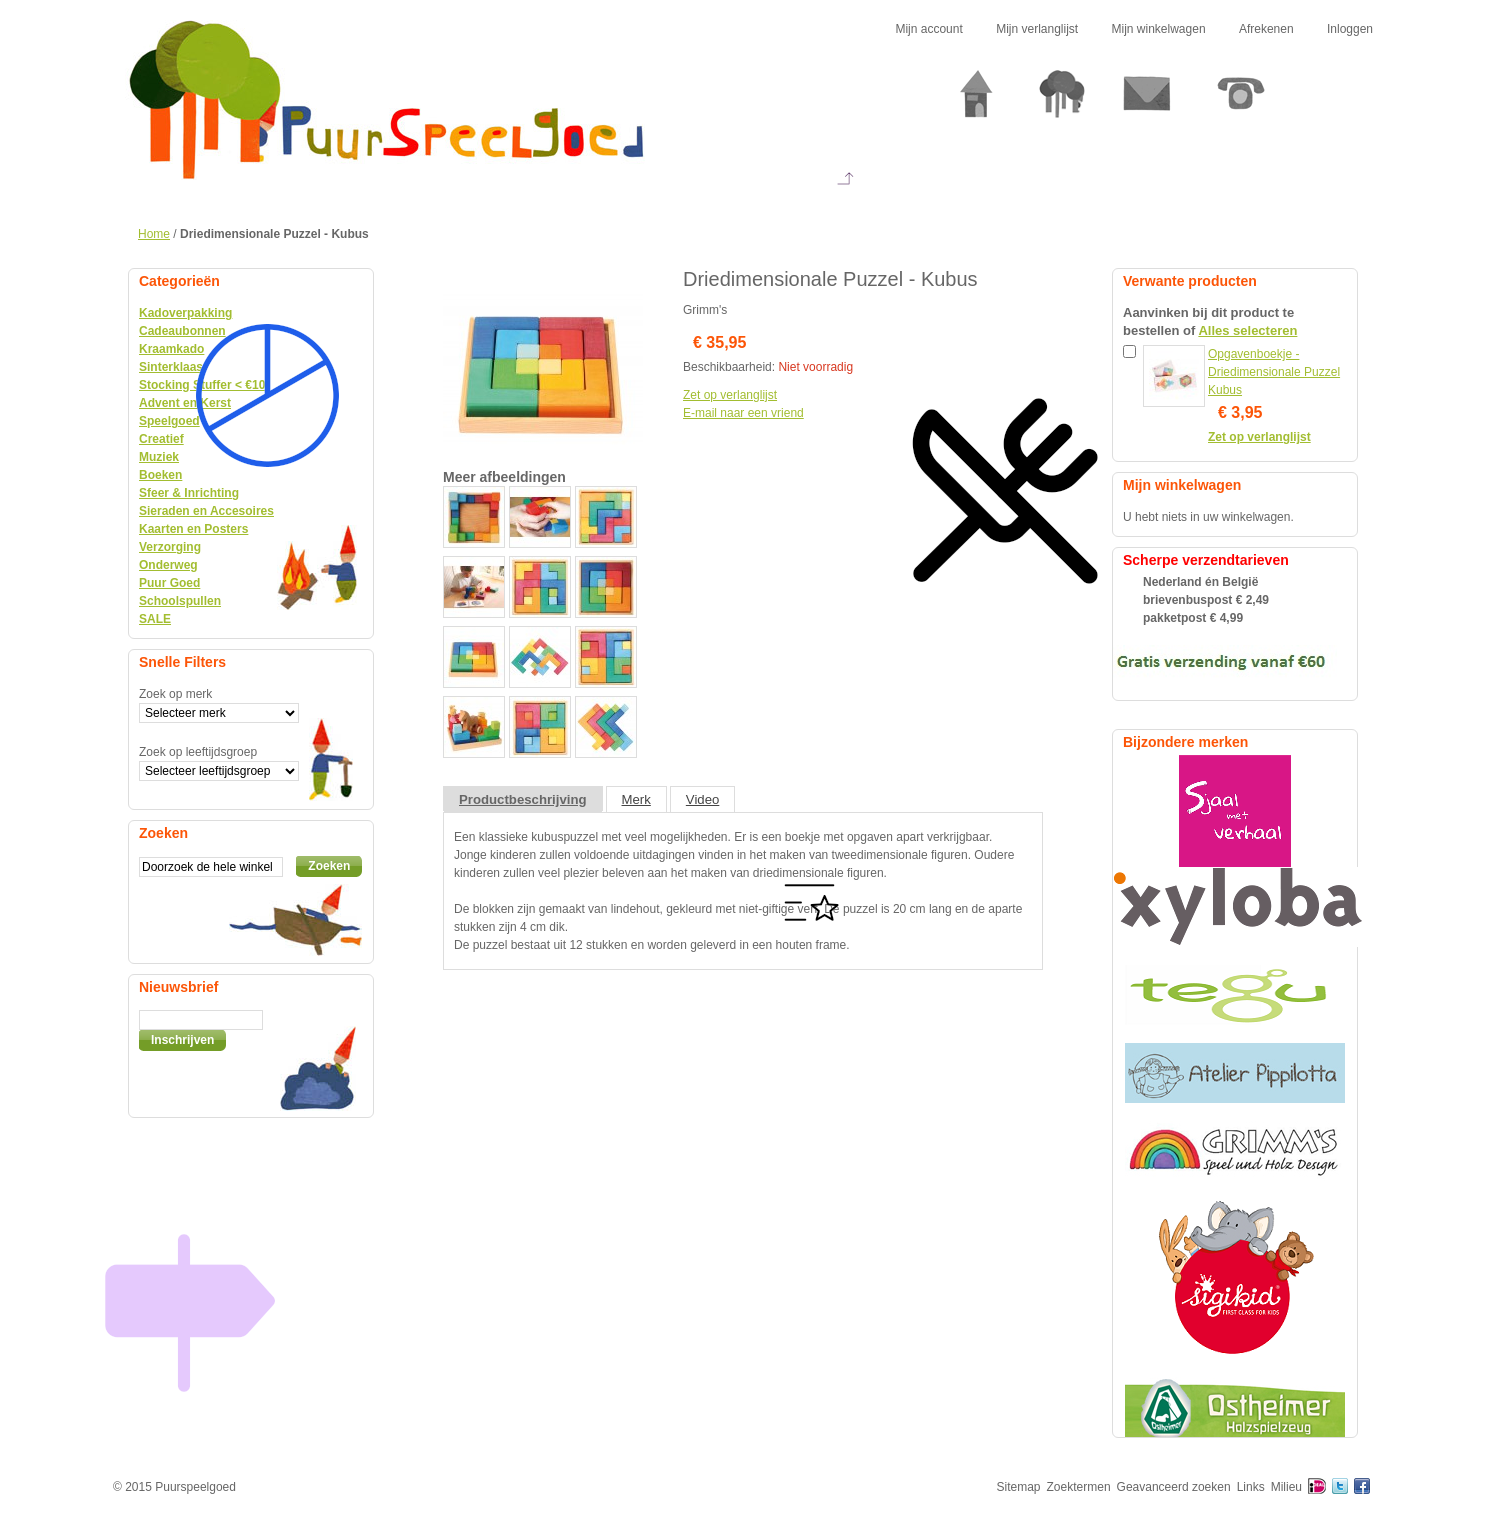  I want to click on move item up or forward in sequence, so click(846, 179).